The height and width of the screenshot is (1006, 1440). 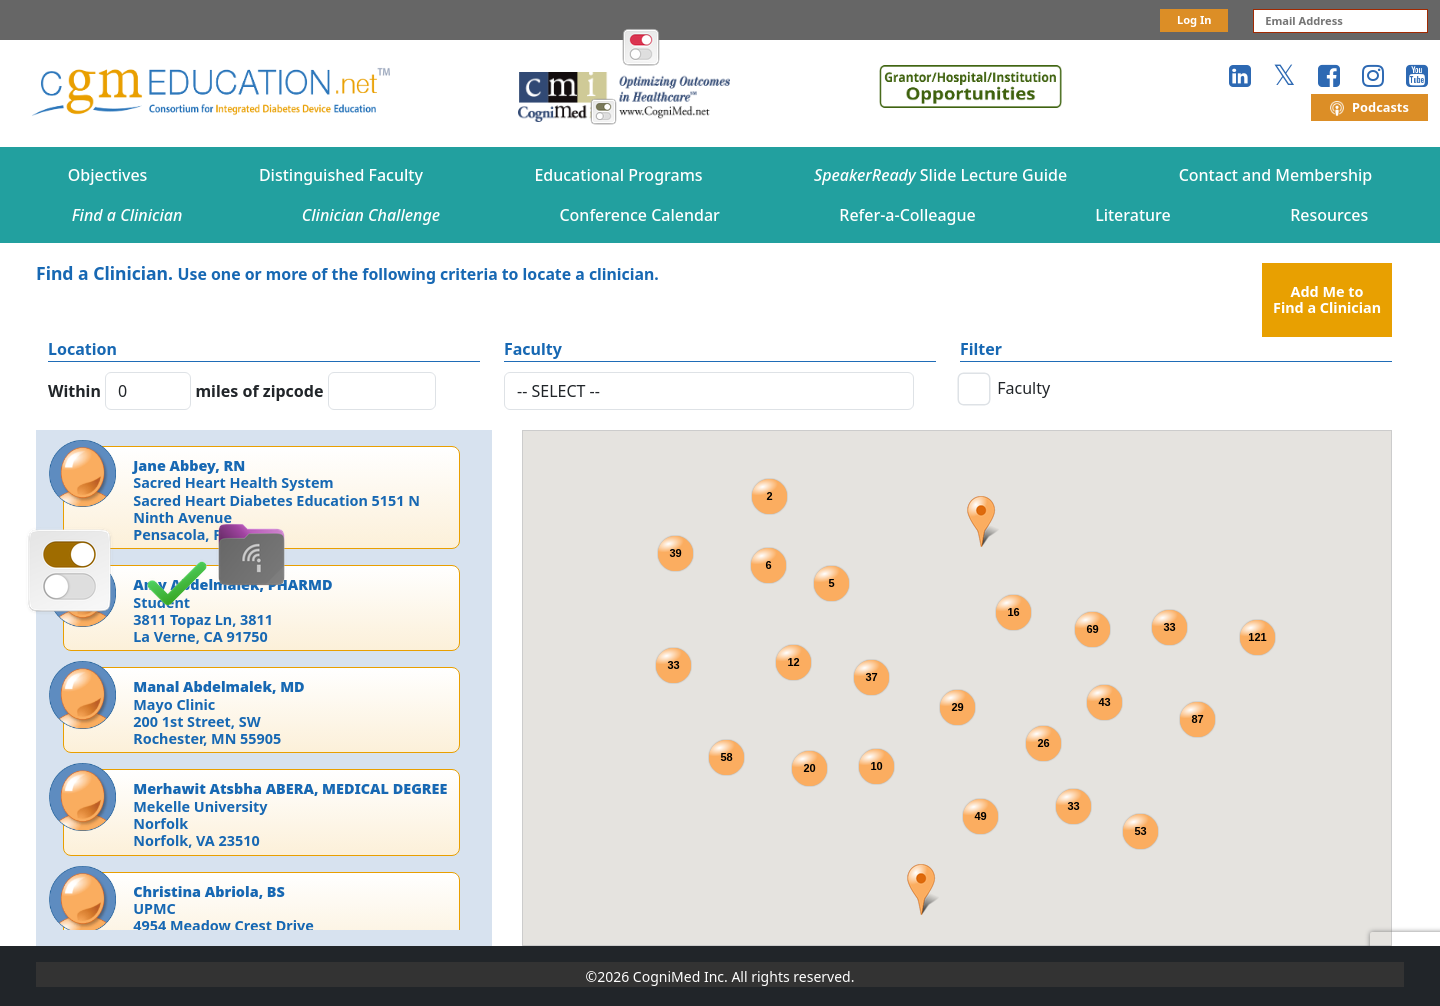 What do you see at coordinates (177, 585) in the screenshot?
I see `indicates task or action completed successfully` at bounding box center [177, 585].